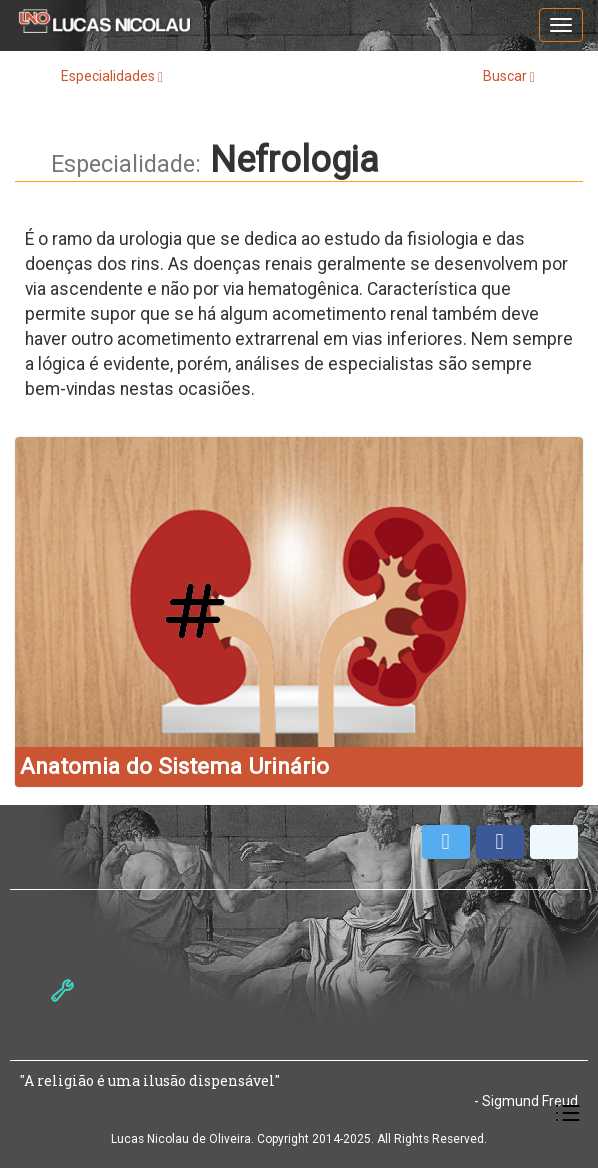  Describe the element at coordinates (568, 1113) in the screenshot. I see `view items in a bulleted list format` at that location.